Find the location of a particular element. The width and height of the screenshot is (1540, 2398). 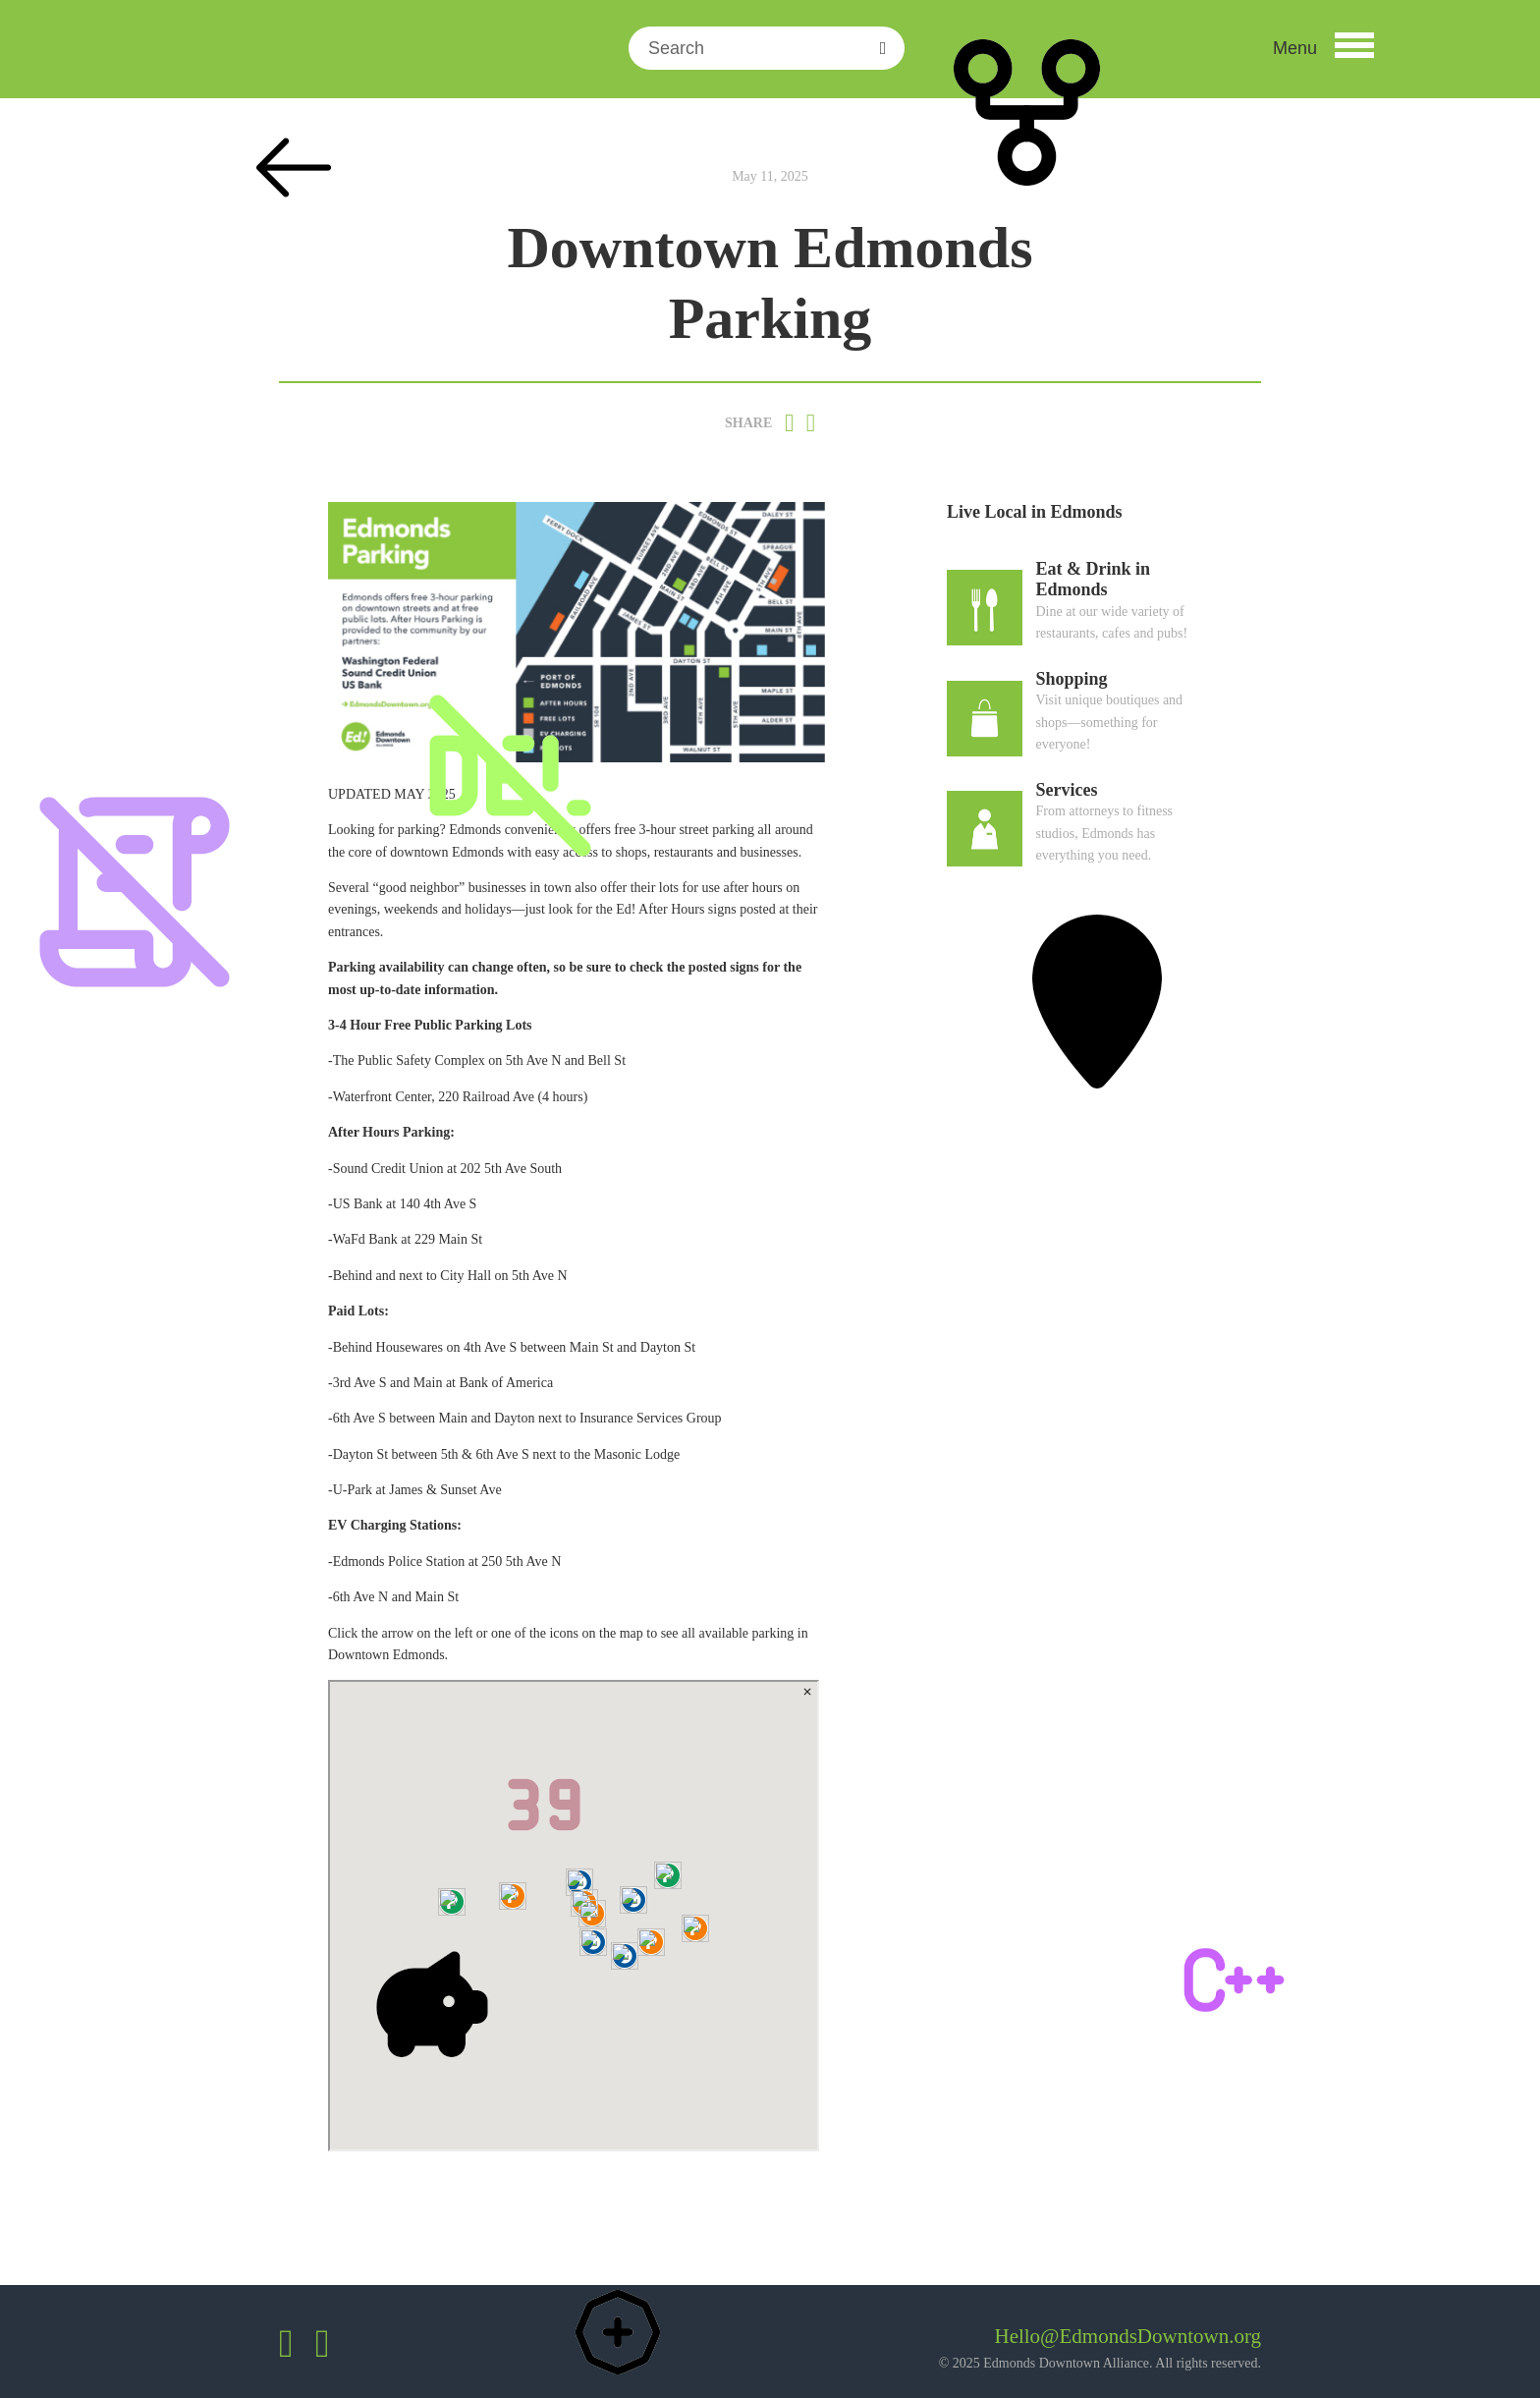

go back to the previous page is located at coordinates (293, 166).